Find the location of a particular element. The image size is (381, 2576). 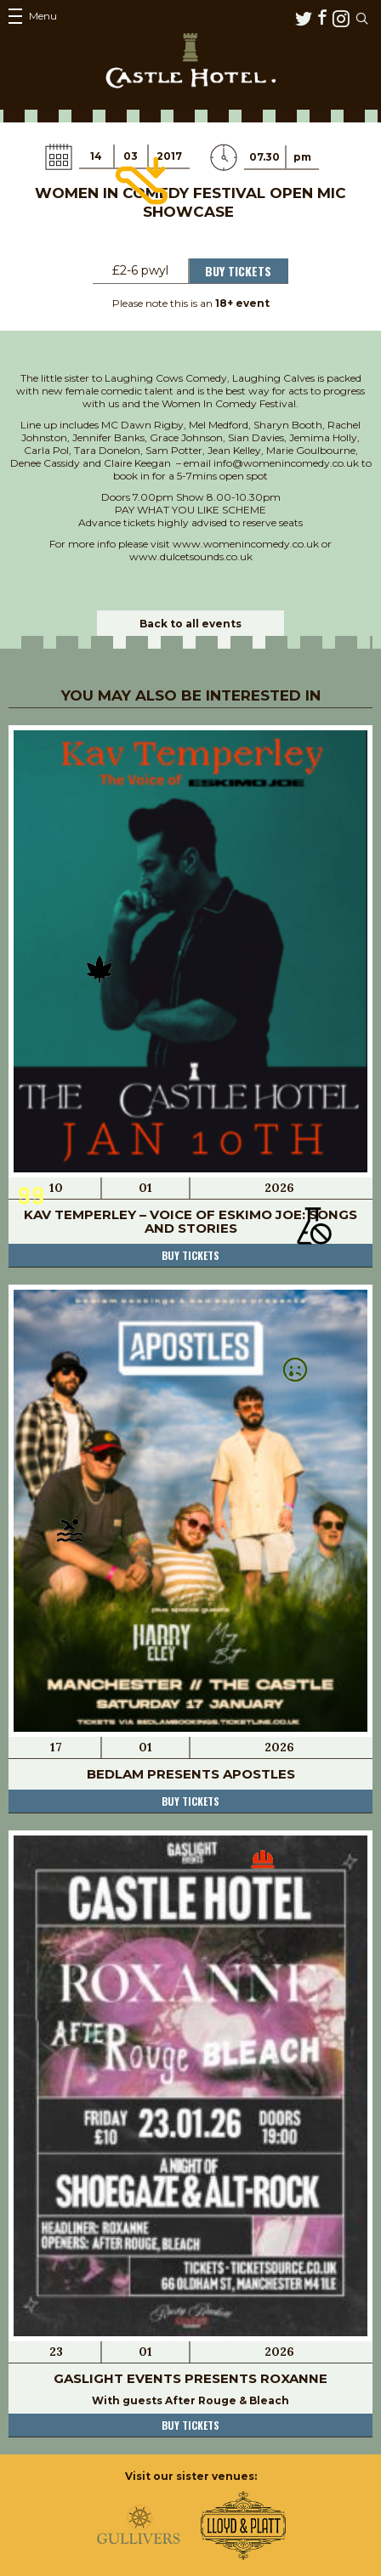

indicates 99 or more unread notifications is located at coordinates (31, 1195).